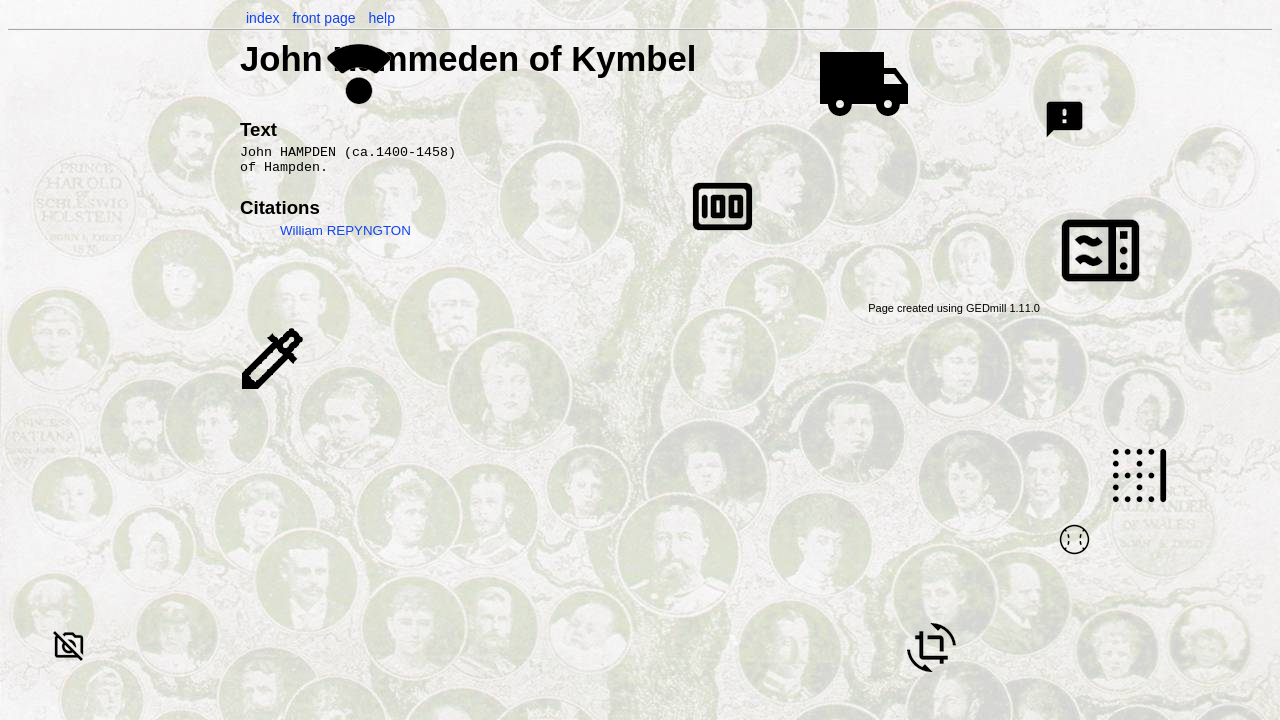  Describe the element at coordinates (69, 645) in the screenshot. I see `photography not allowed in this area` at that location.